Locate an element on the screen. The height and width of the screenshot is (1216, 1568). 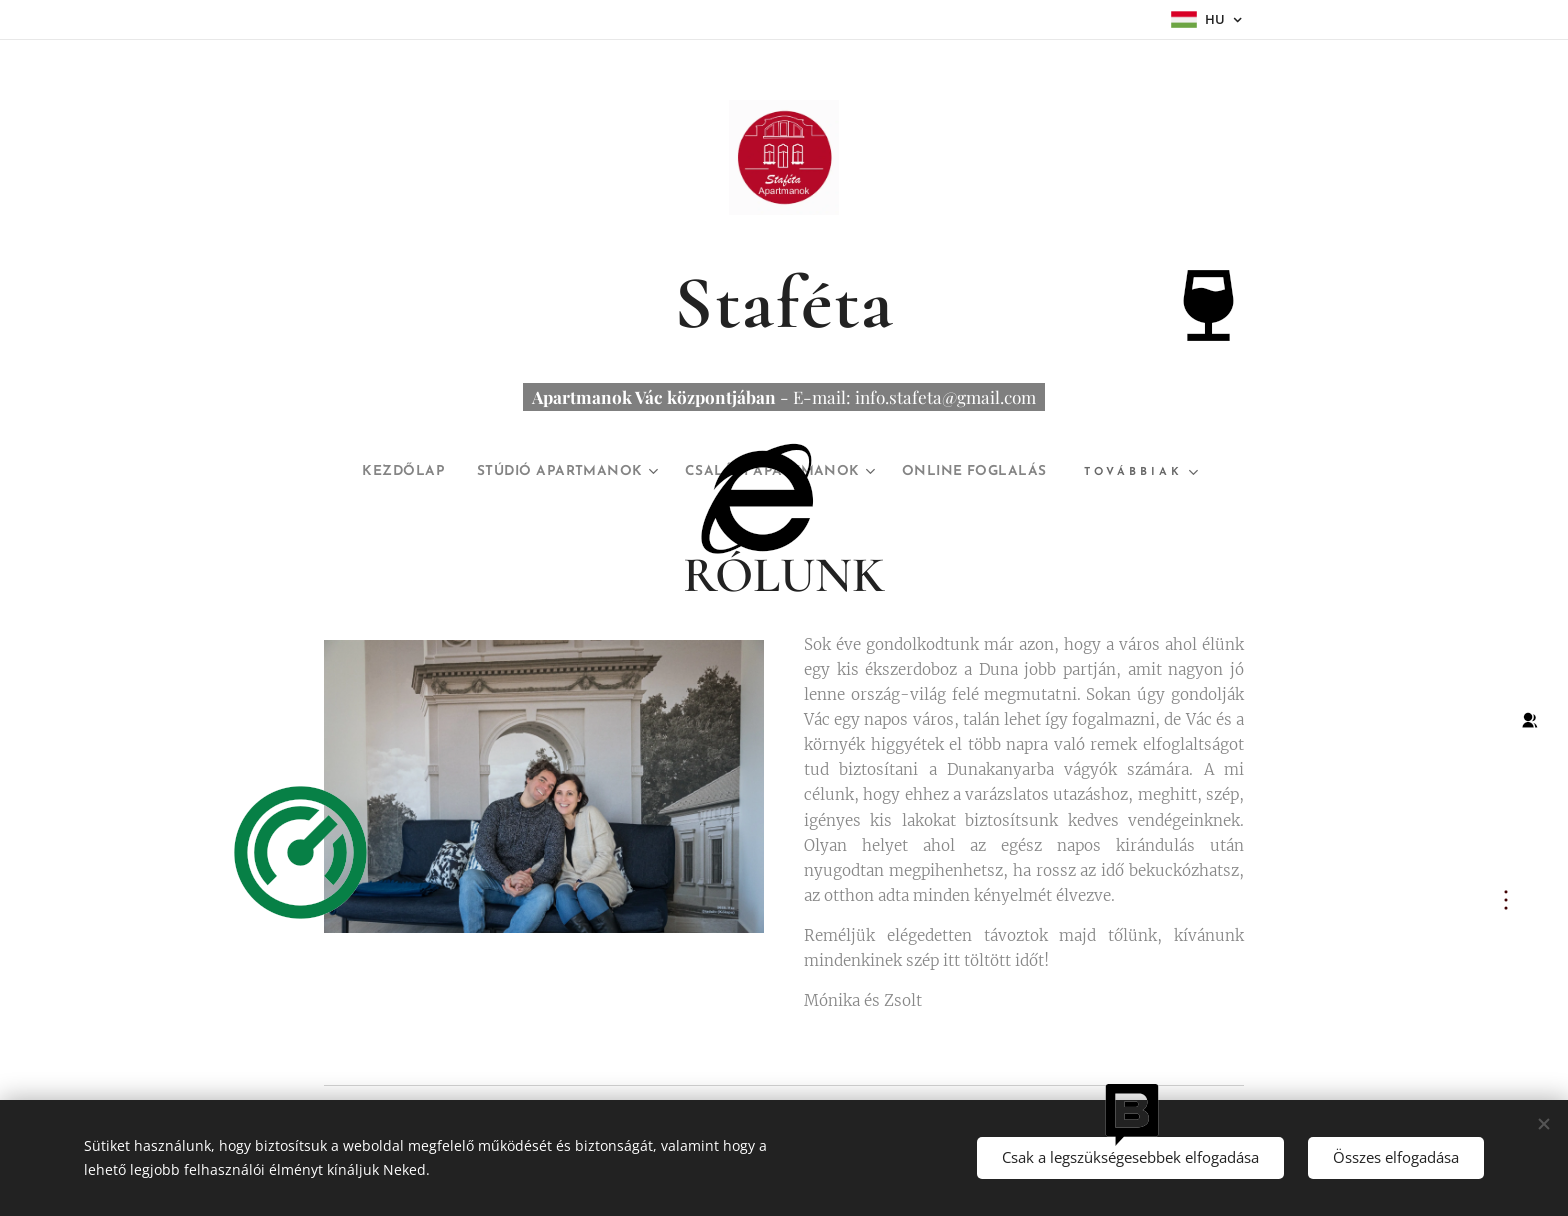
open storyblok content management system is located at coordinates (1132, 1115).